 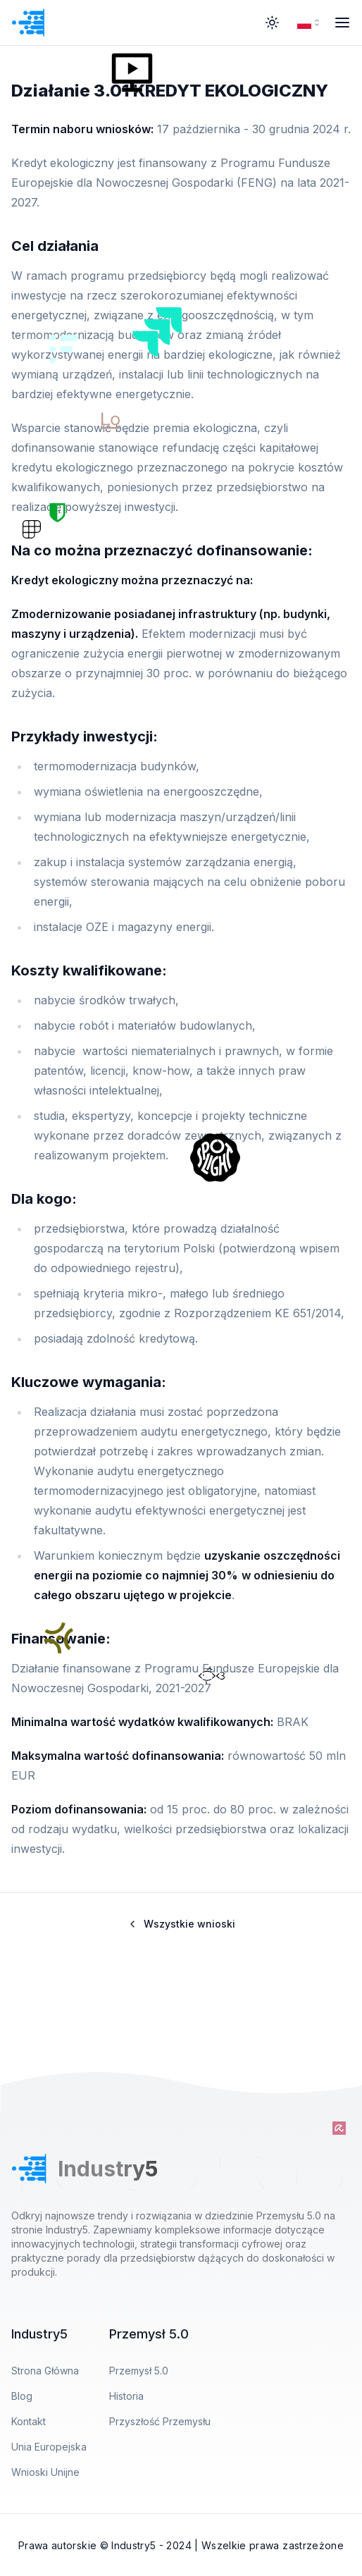 What do you see at coordinates (58, 1638) in the screenshot?
I see `open Launchpad app launcher` at bounding box center [58, 1638].